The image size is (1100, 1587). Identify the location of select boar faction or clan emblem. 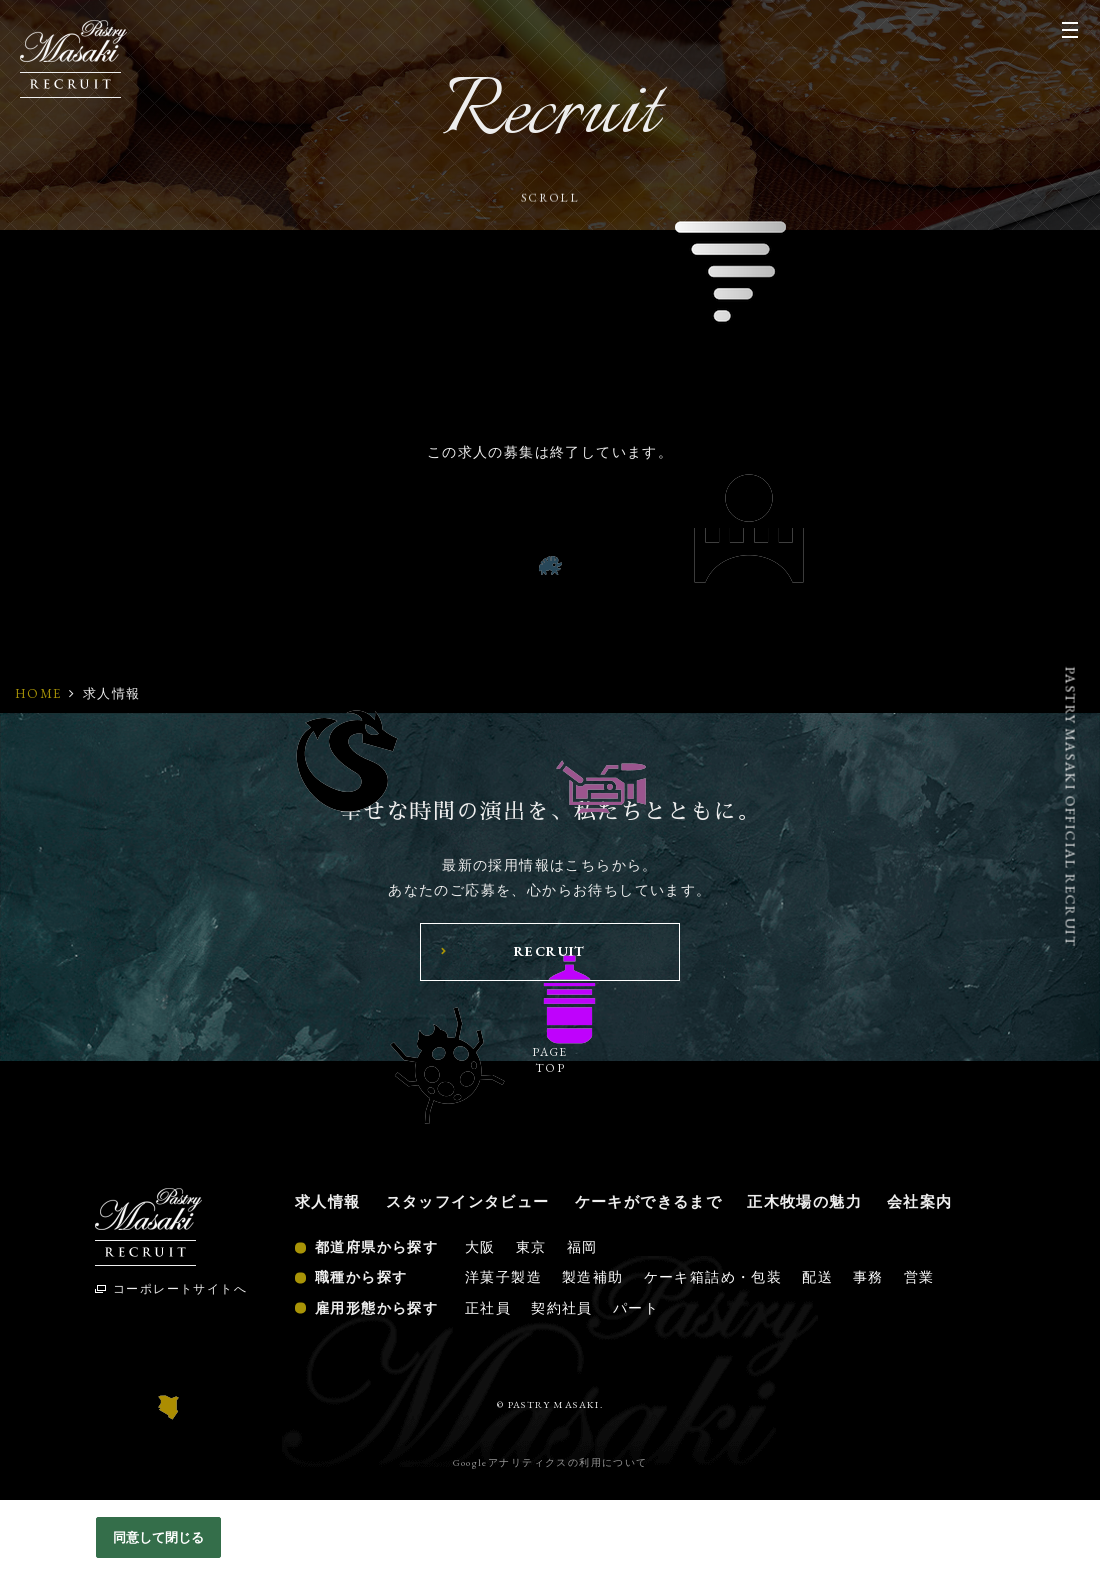
(550, 565).